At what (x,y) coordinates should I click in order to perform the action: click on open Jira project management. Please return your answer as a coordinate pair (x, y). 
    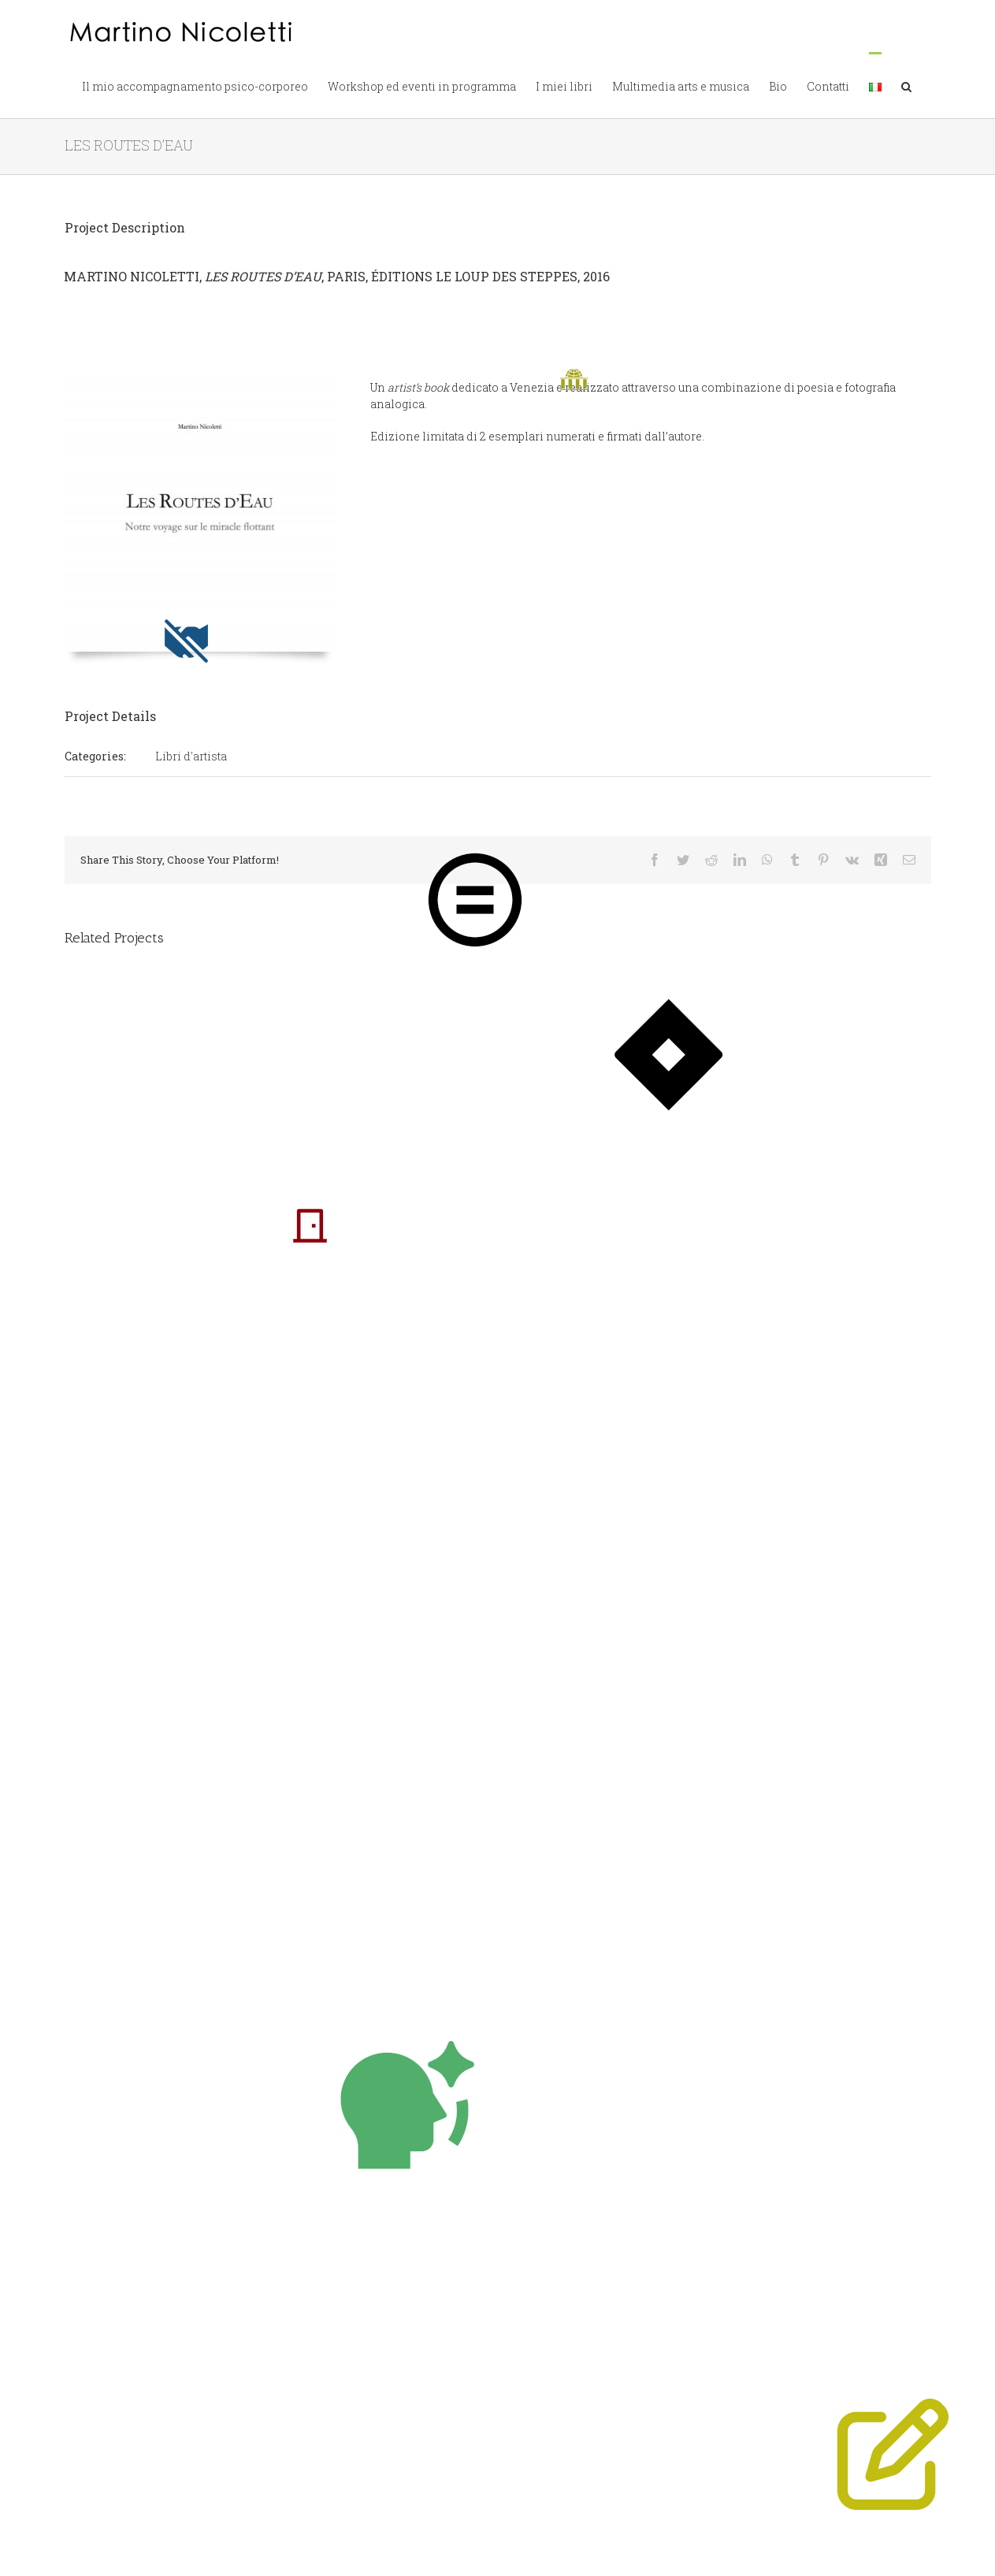
    Looking at the image, I should click on (668, 1054).